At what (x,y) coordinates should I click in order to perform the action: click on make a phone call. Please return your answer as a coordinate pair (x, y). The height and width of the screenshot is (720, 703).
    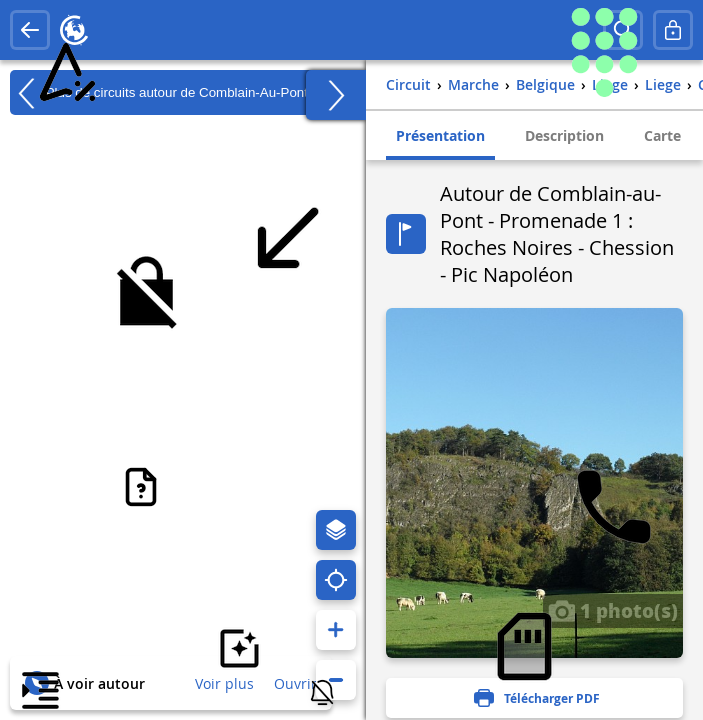
    Looking at the image, I should click on (614, 507).